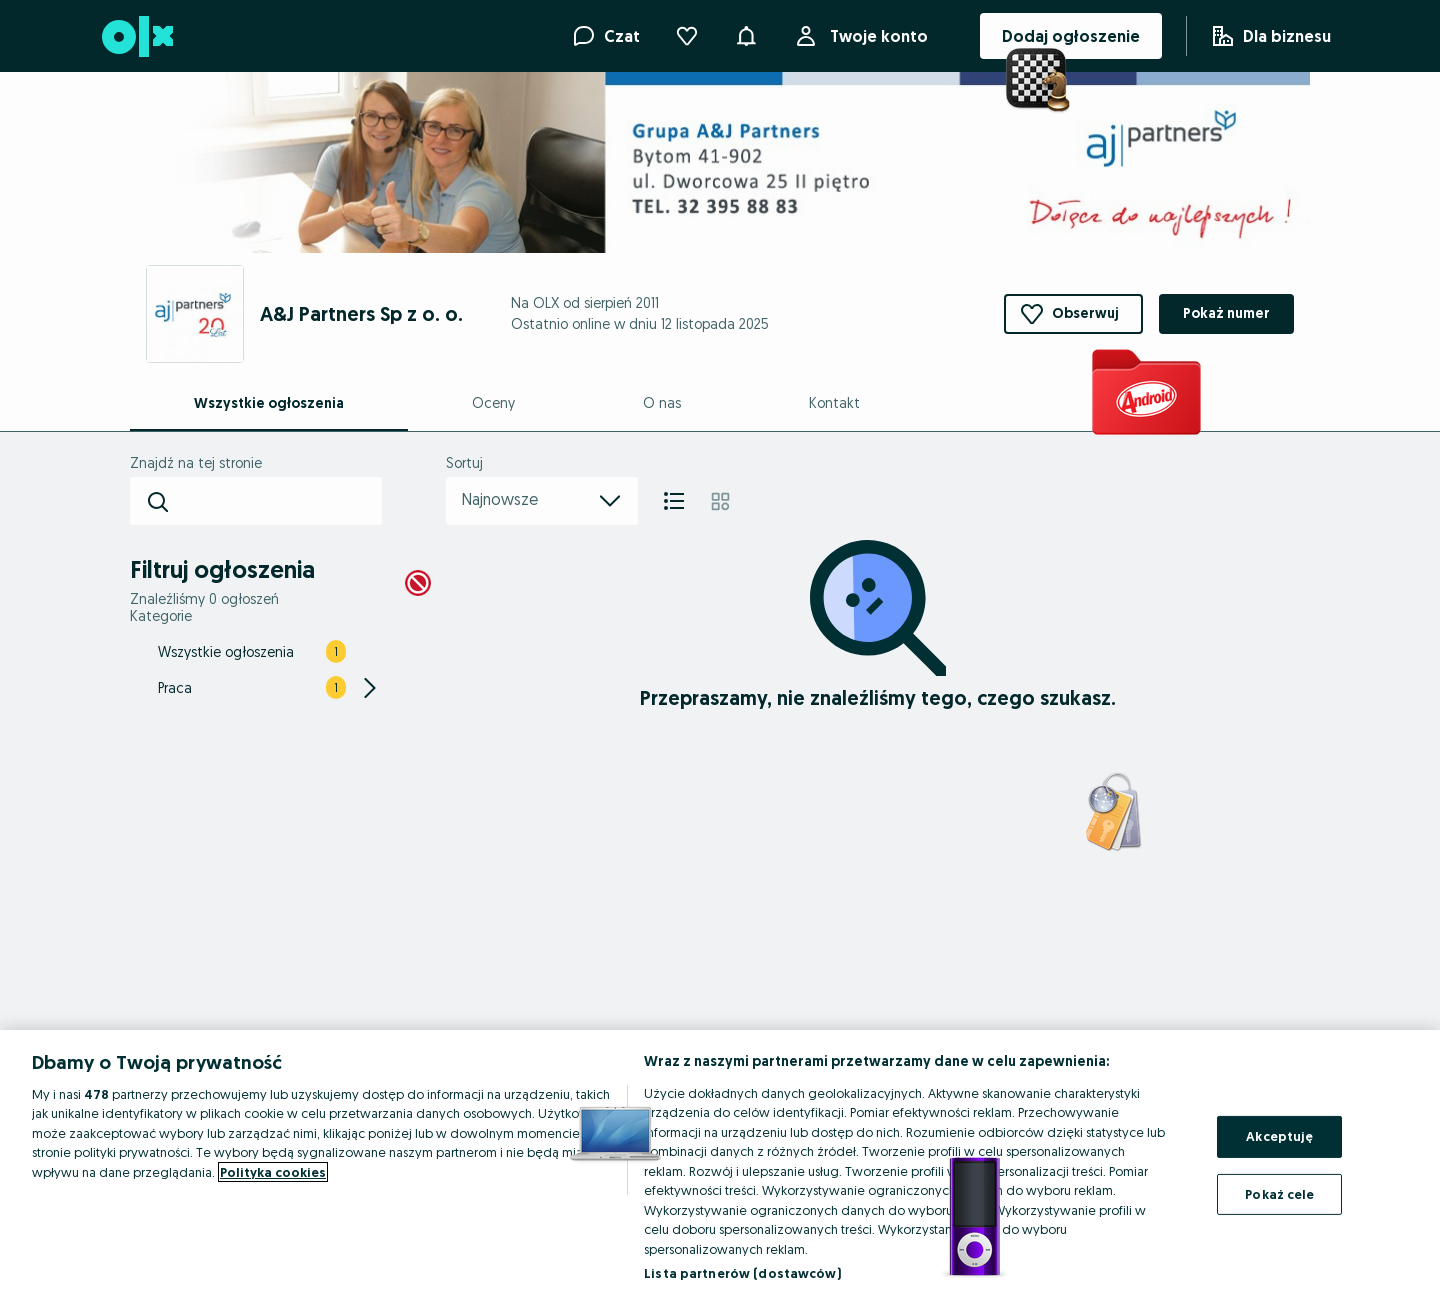 The image size is (1440, 1304). Describe the element at coordinates (418, 583) in the screenshot. I see `delete or remove selected item` at that location.